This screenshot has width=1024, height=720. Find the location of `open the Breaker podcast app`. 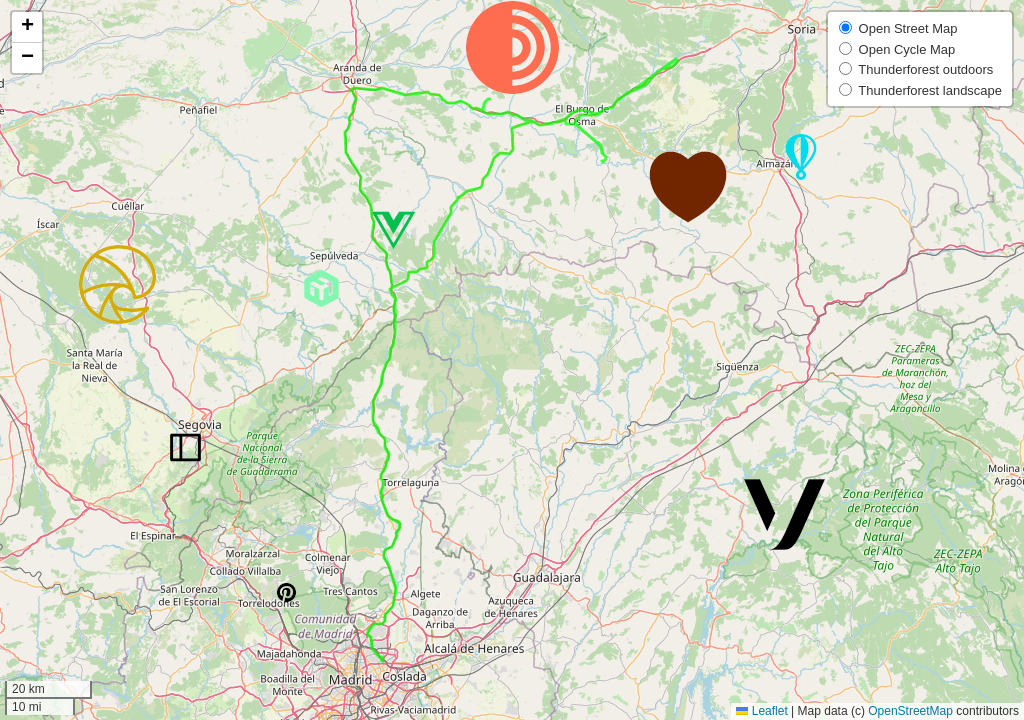

open the Breaker podcast app is located at coordinates (117, 284).